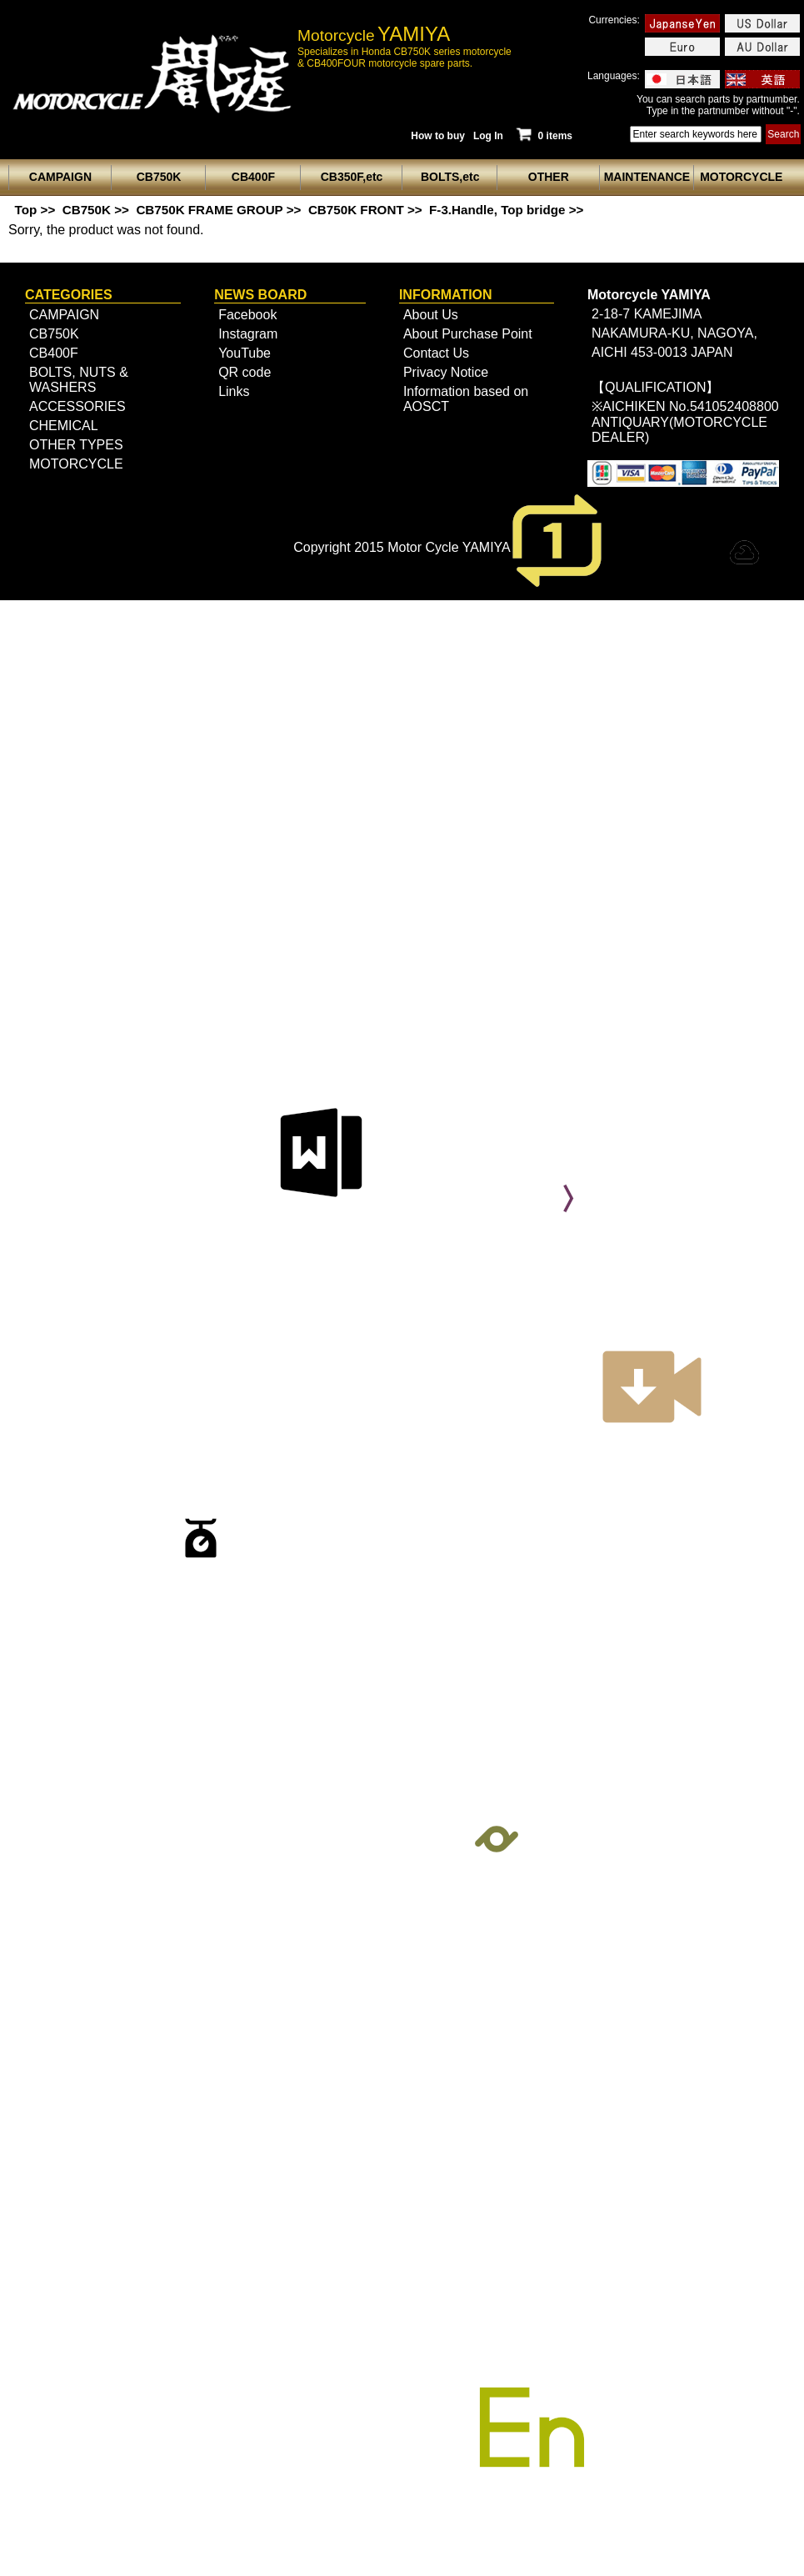 This screenshot has width=804, height=2576. Describe the element at coordinates (567, 1198) in the screenshot. I see `navigate to the next item or page` at that location.